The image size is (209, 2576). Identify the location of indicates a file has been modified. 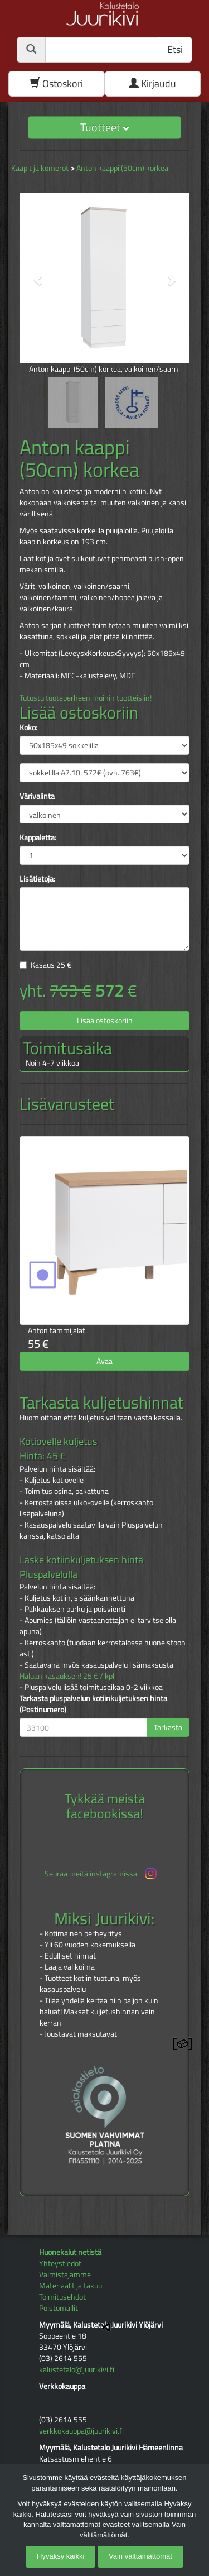
(42, 1275).